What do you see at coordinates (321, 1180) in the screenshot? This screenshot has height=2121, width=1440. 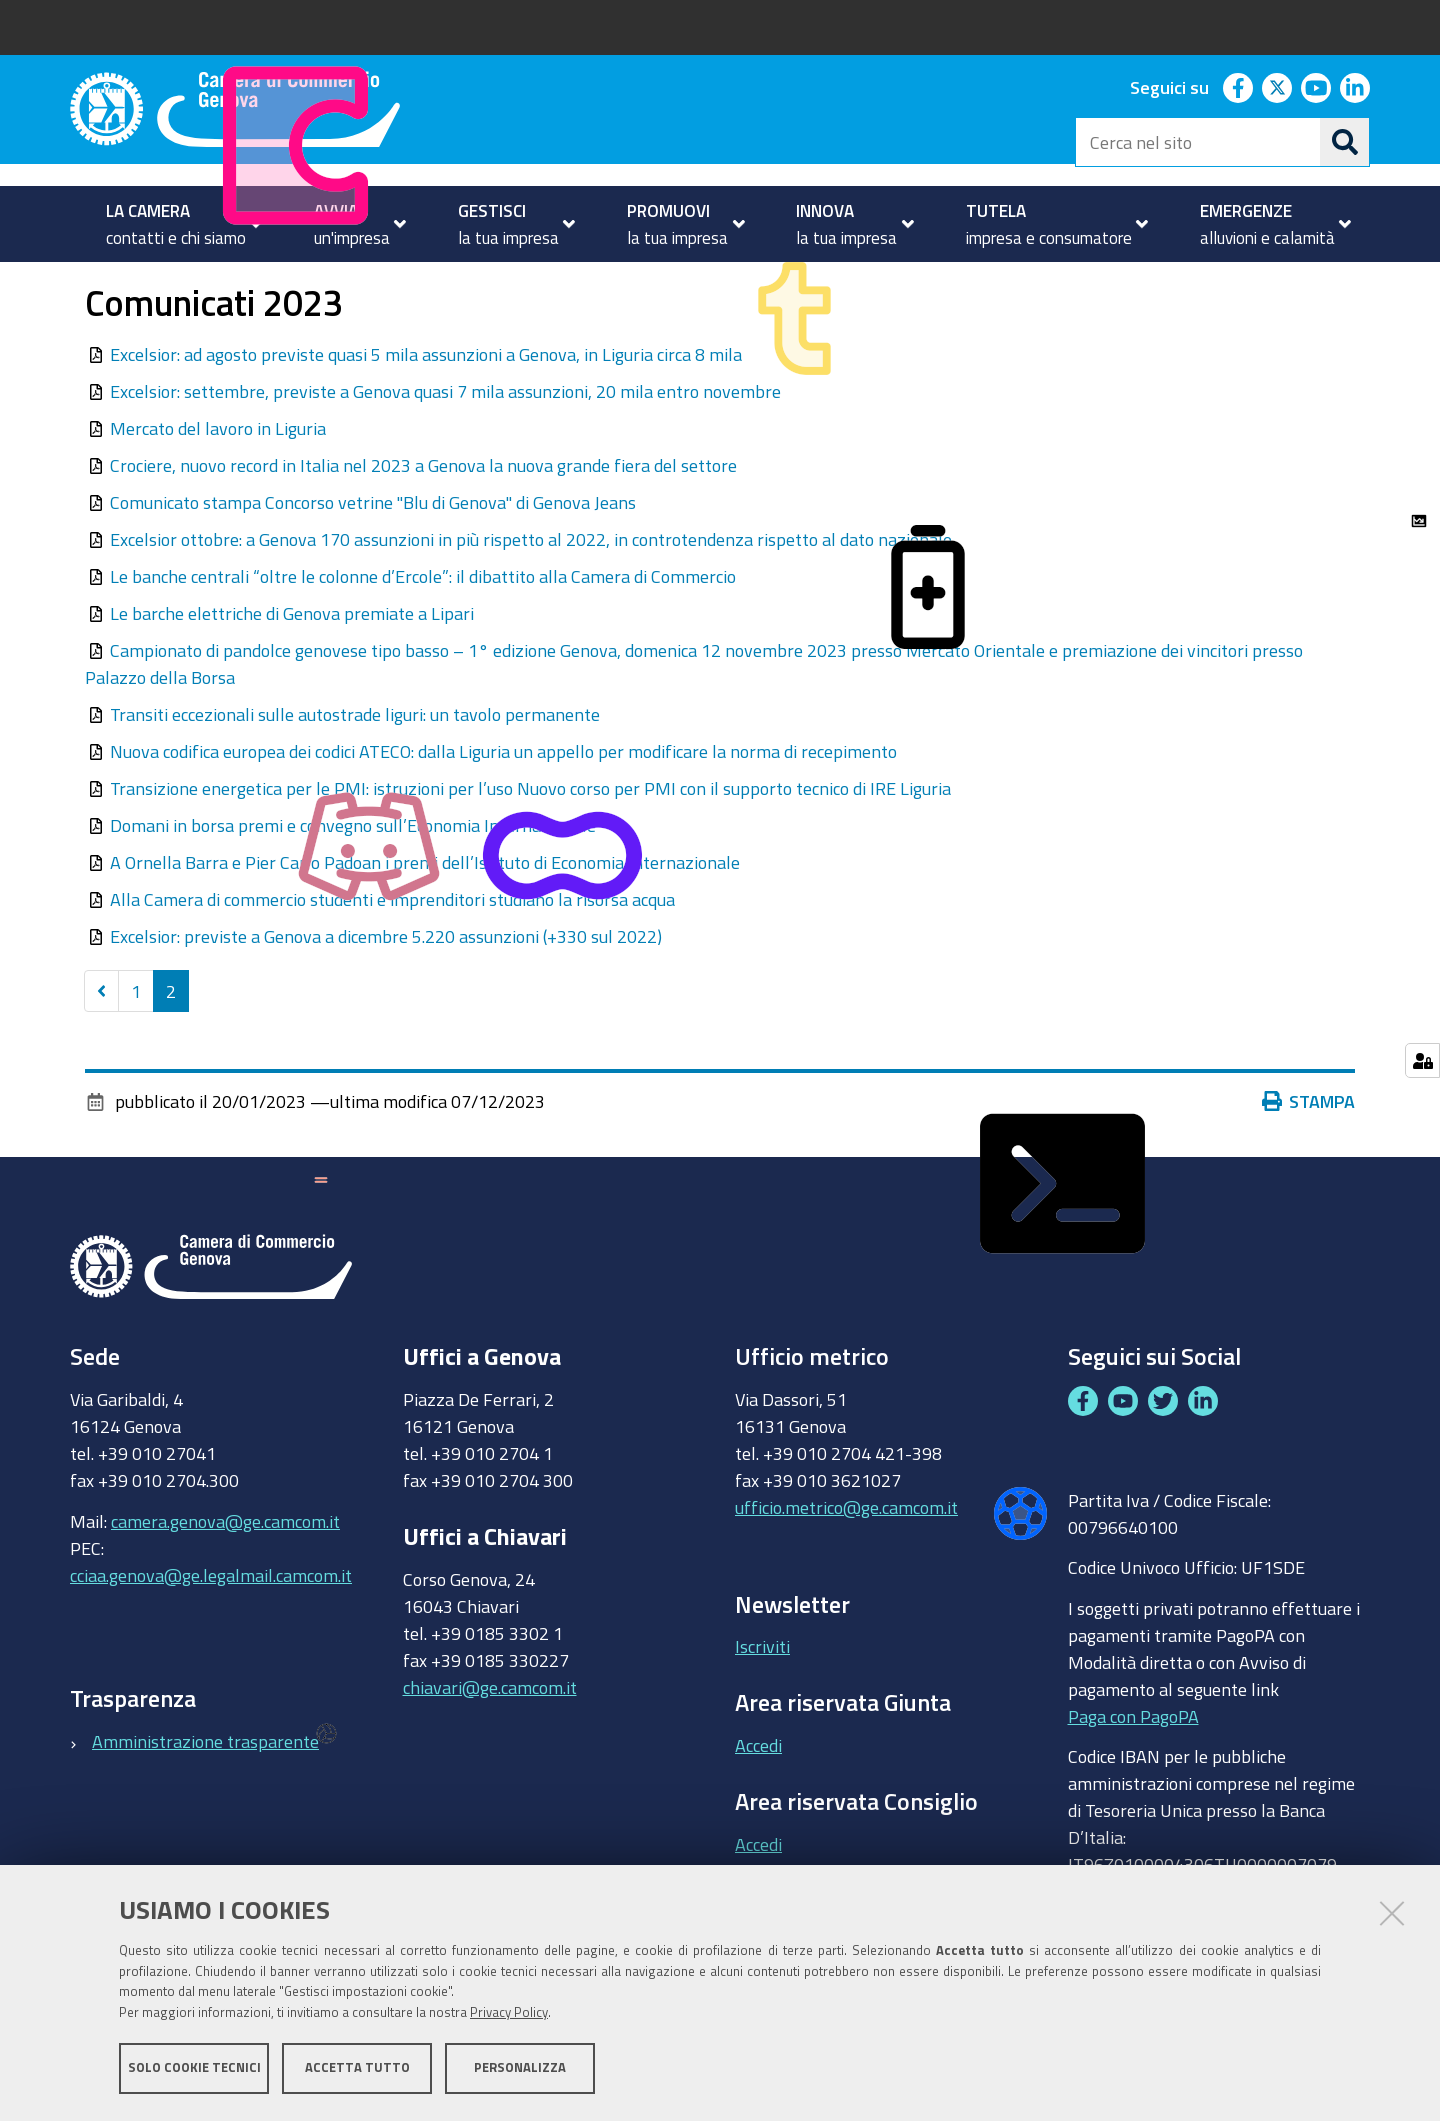 I see `drag to reorder or rearrange items` at bounding box center [321, 1180].